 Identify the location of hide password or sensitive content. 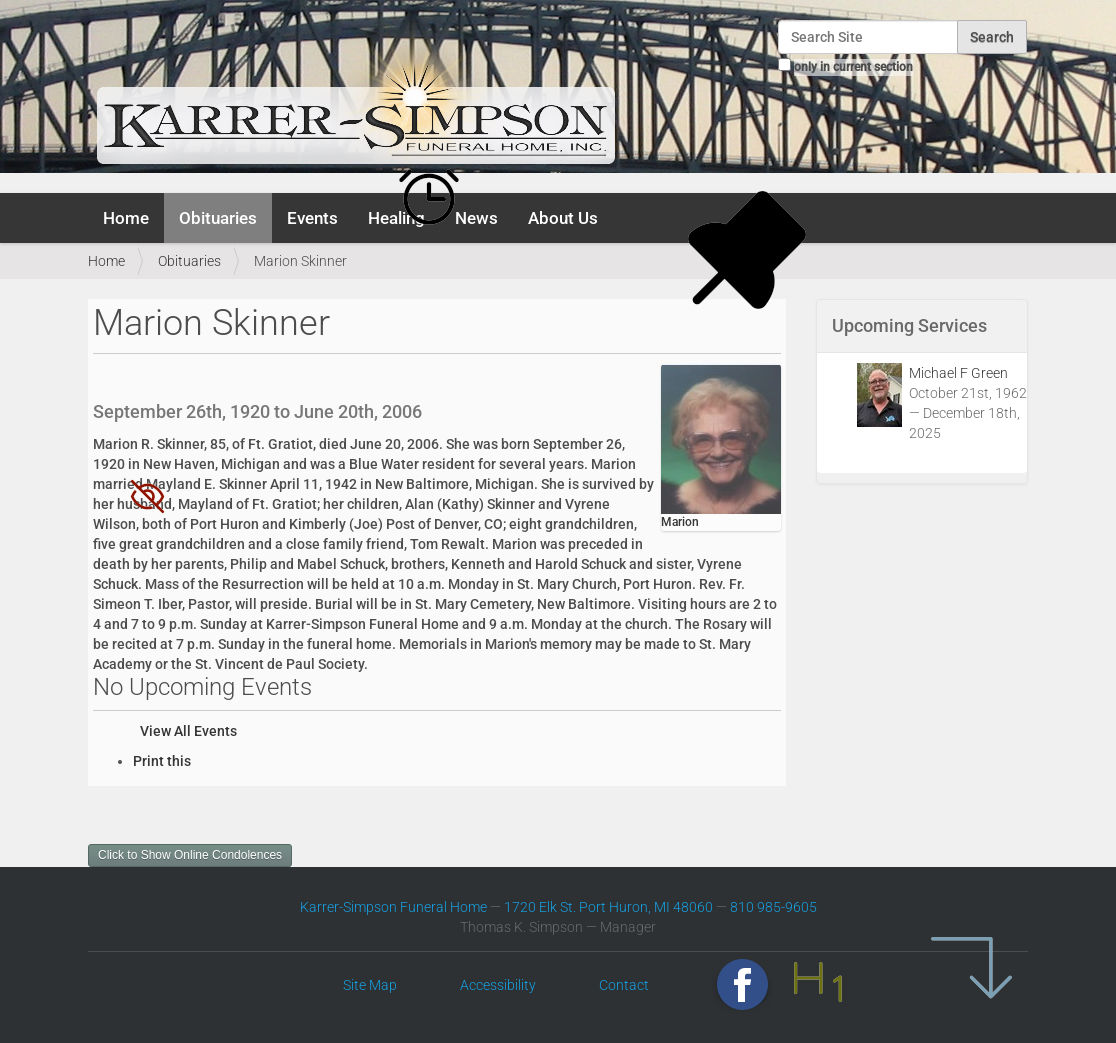
(147, 496).